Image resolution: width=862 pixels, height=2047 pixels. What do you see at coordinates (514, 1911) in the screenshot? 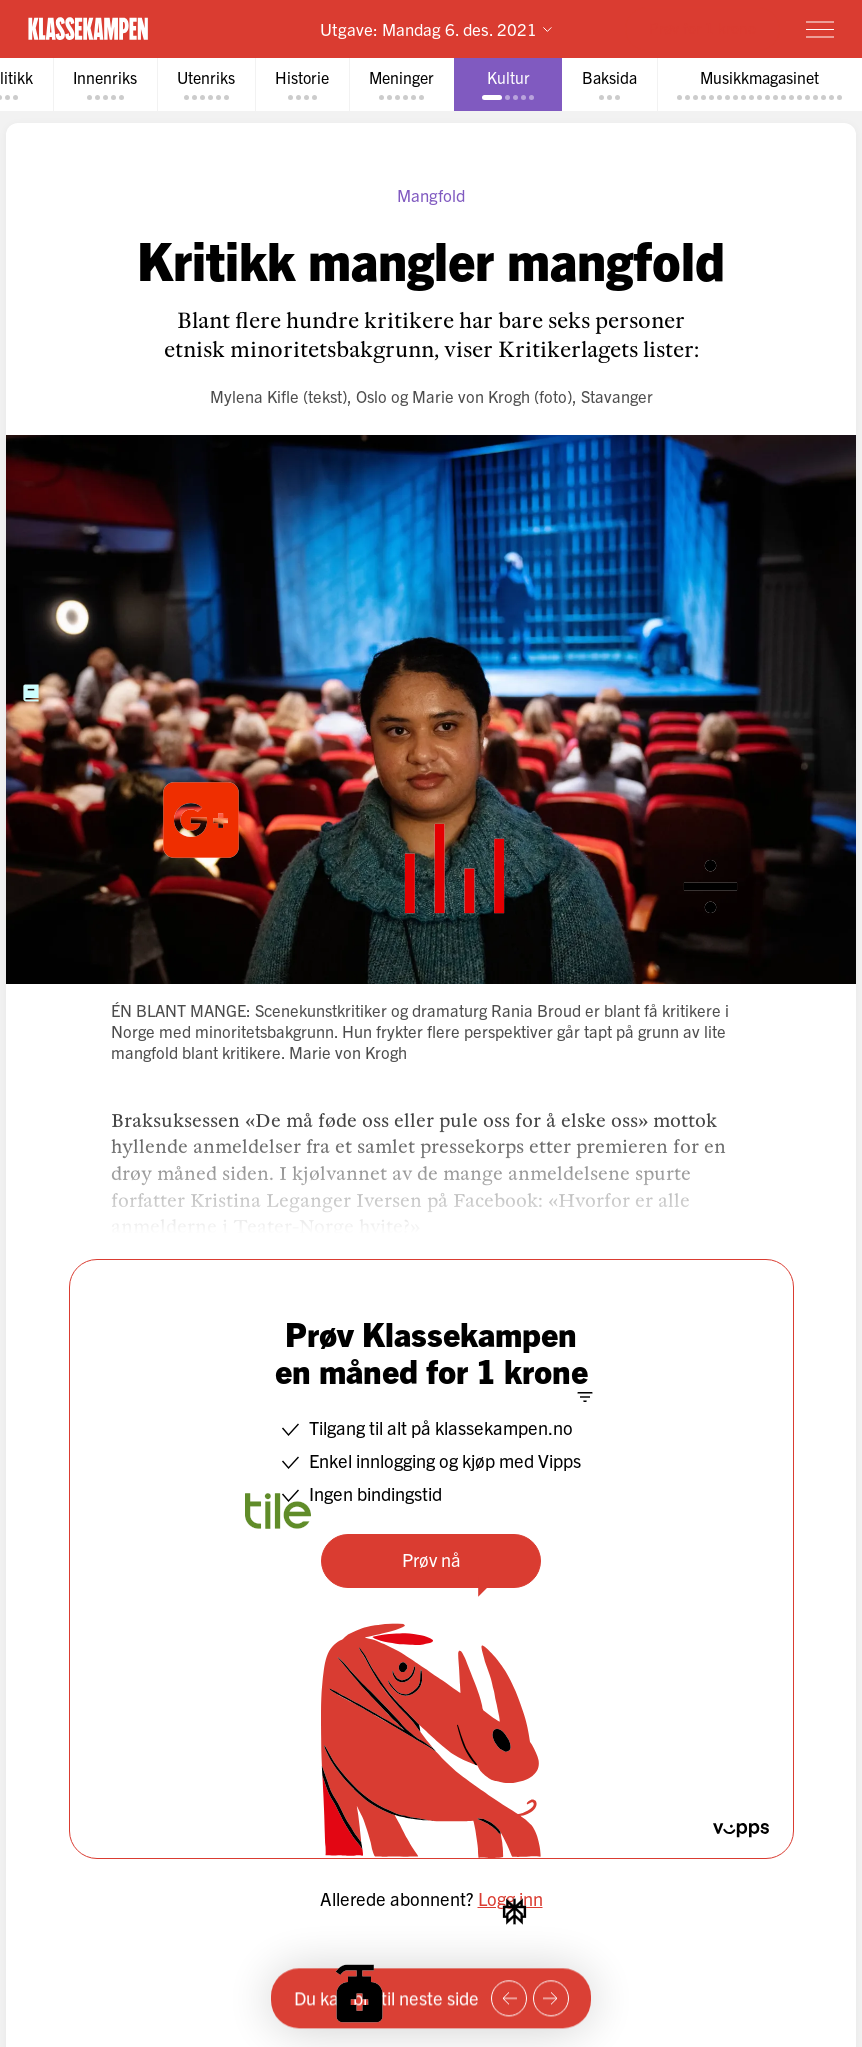
I see `open perplexity ai app` at bounding box center [514, 1911].